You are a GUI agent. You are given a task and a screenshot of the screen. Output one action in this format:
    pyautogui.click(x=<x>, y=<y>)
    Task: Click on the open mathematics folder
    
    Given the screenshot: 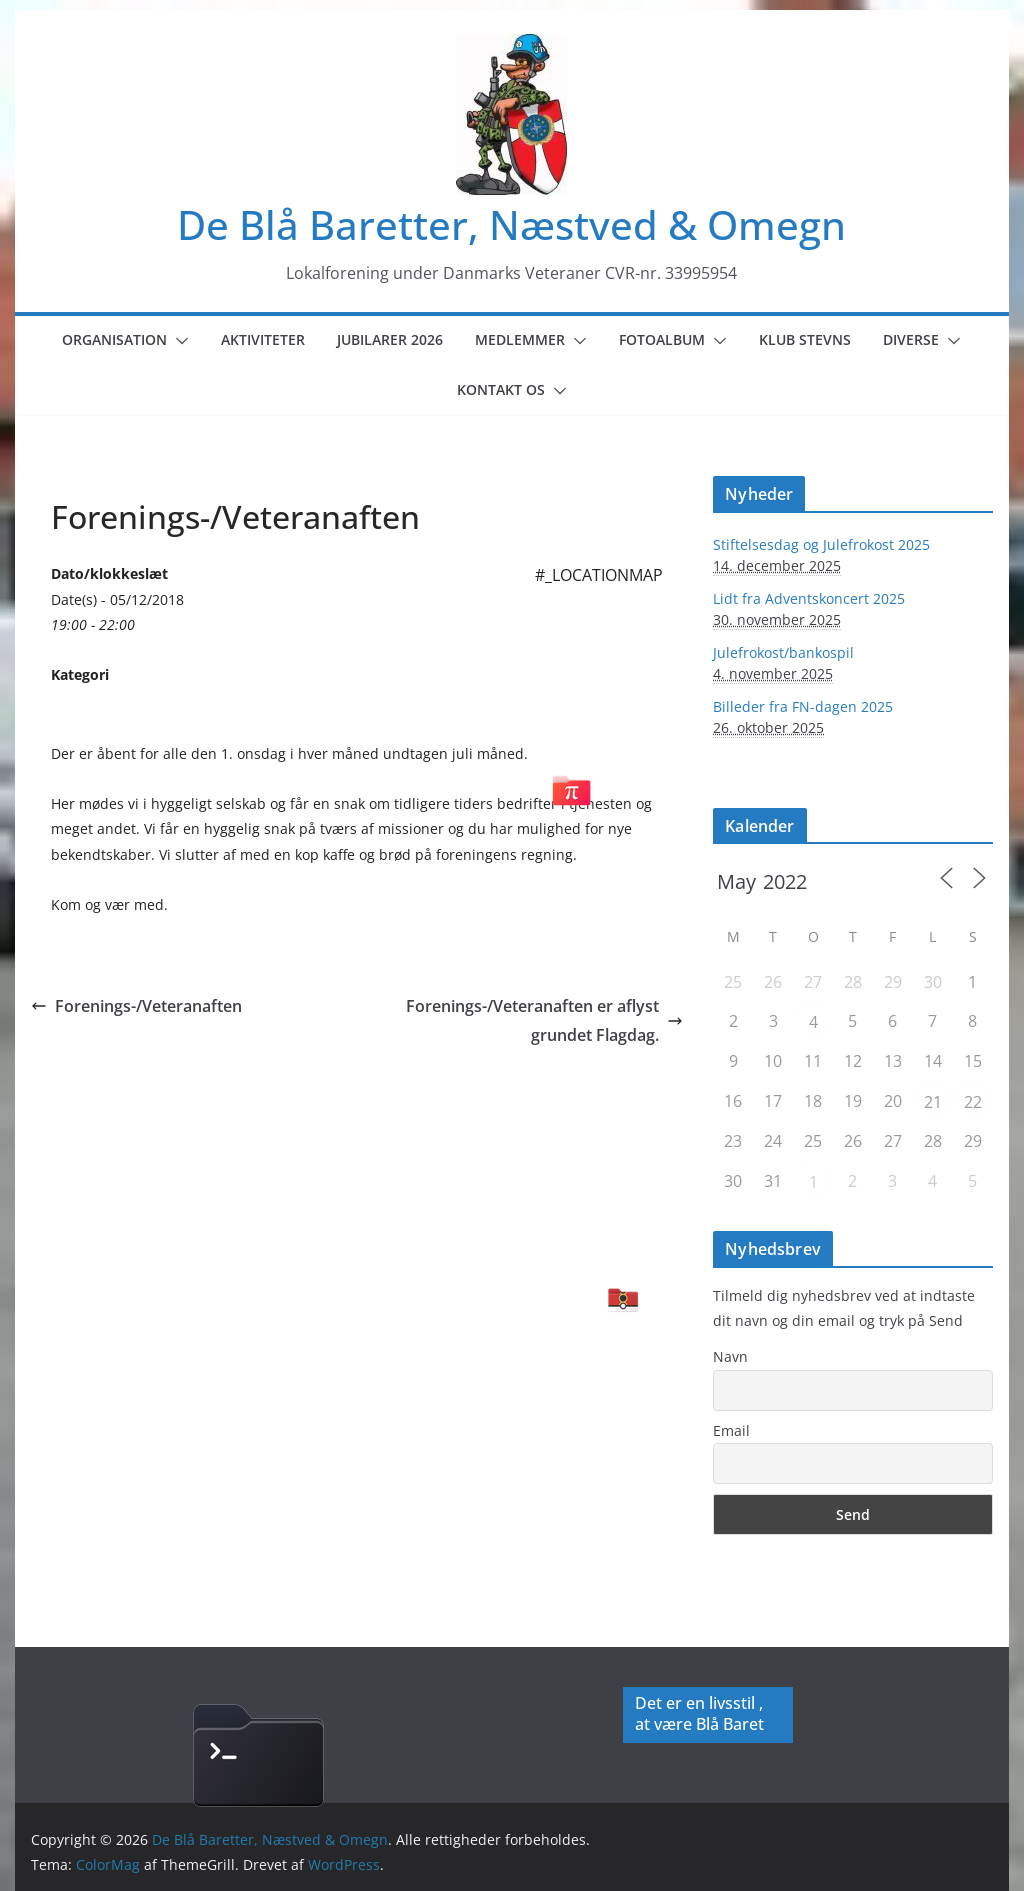 What is the action you would take?
    pyautogui.click(x=571, y=791)
    